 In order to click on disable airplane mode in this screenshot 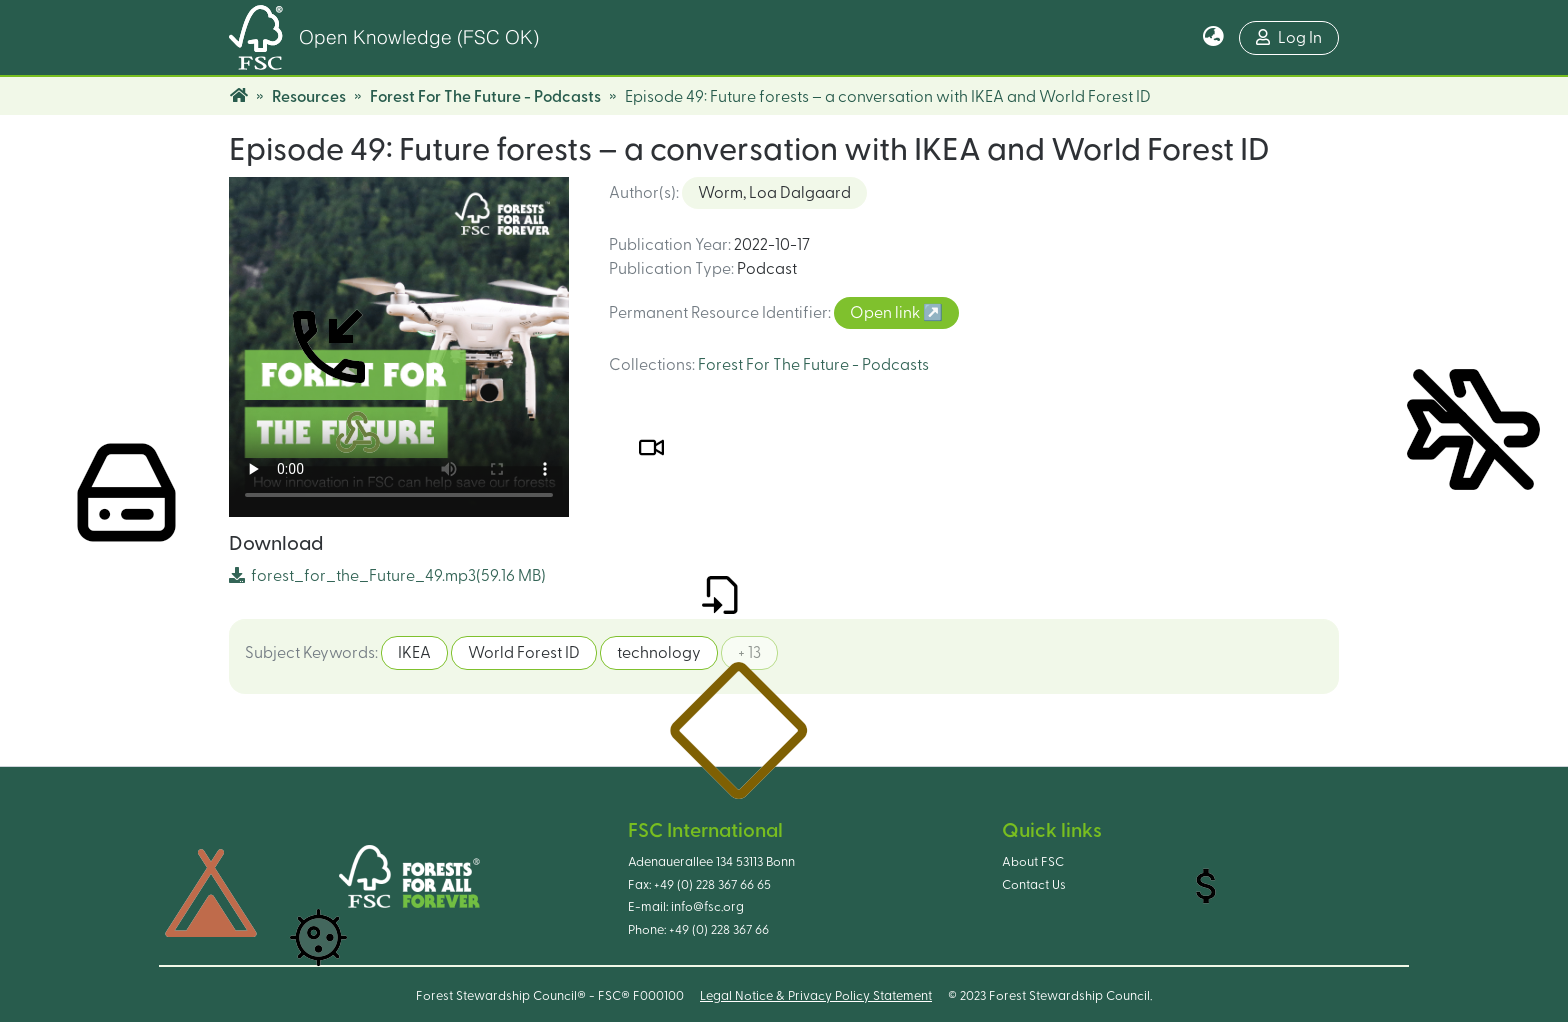, I will do `click(1473, 429)`.